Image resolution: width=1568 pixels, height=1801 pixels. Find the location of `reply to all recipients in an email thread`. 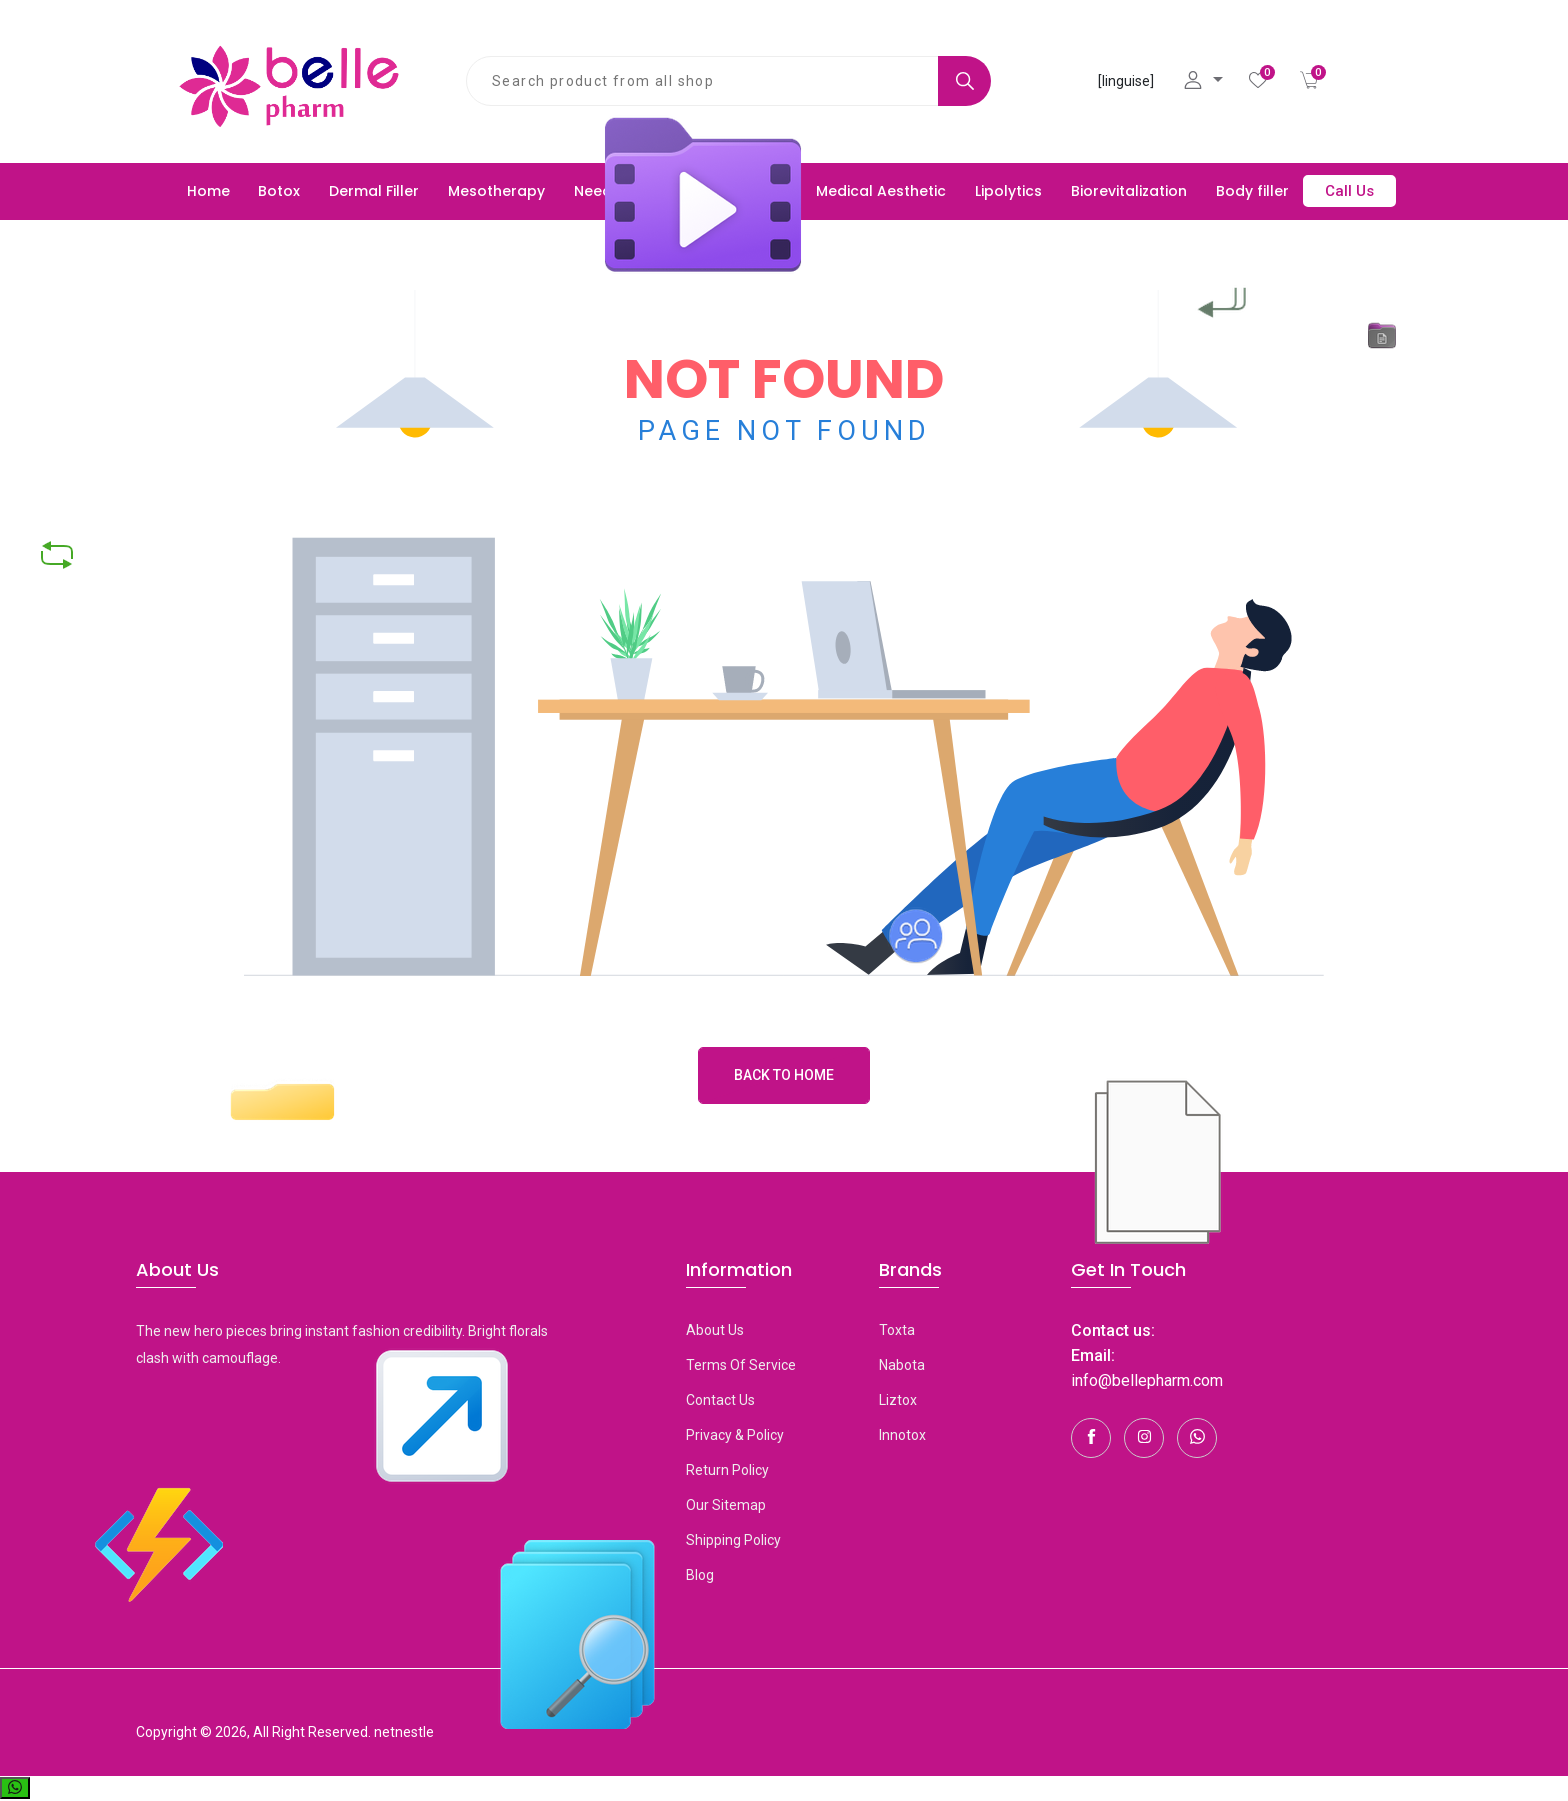

reply to all recipients in an email thread is located at coordinates (1221, 299).